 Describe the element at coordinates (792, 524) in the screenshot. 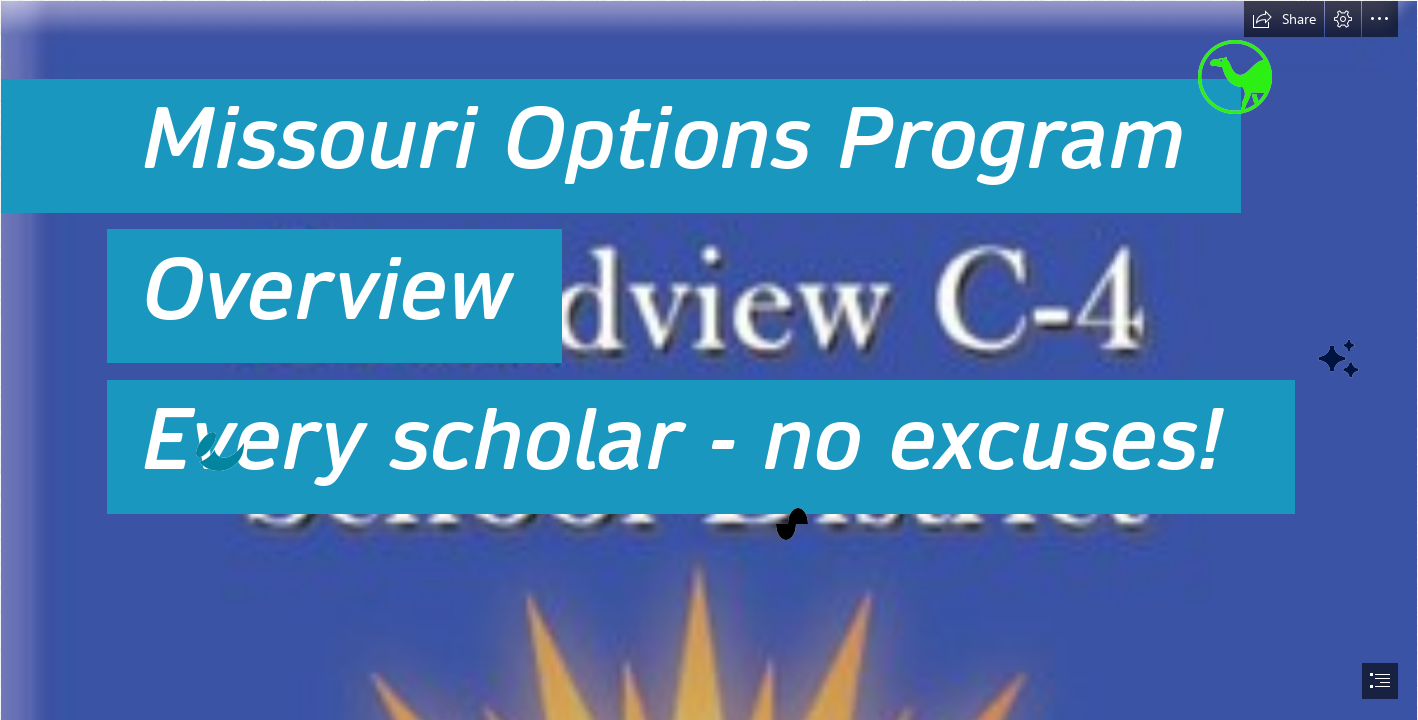

I see `open the suno ai music app` at that location.